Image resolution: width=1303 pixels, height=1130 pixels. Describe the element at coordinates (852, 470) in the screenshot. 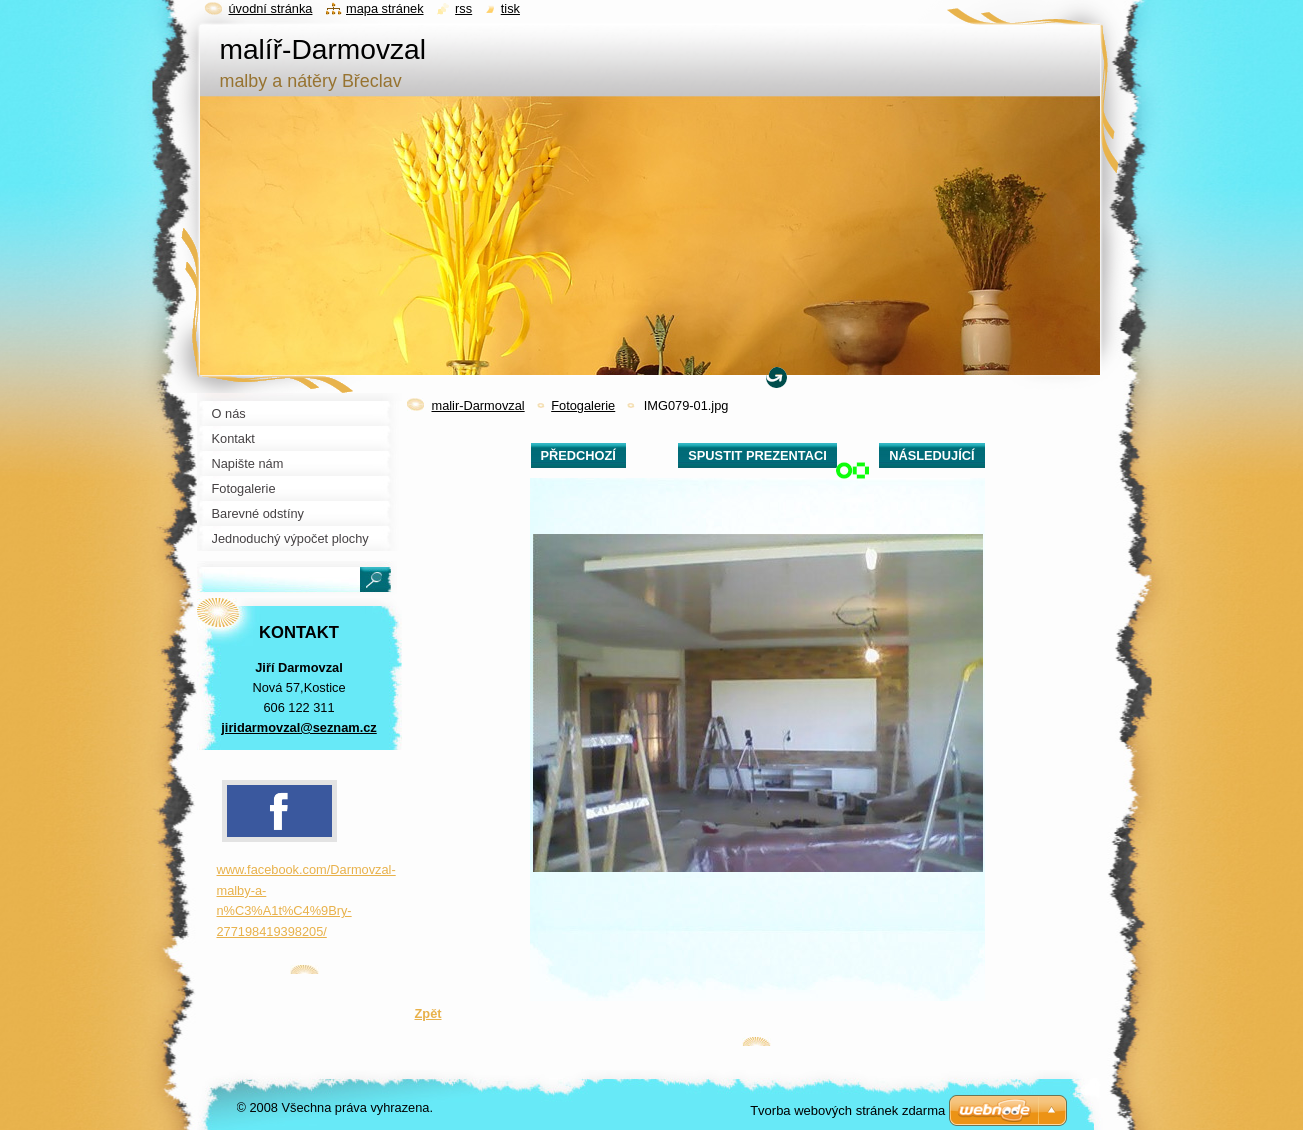

I see `open the Eight sleep tracking app` at that location.